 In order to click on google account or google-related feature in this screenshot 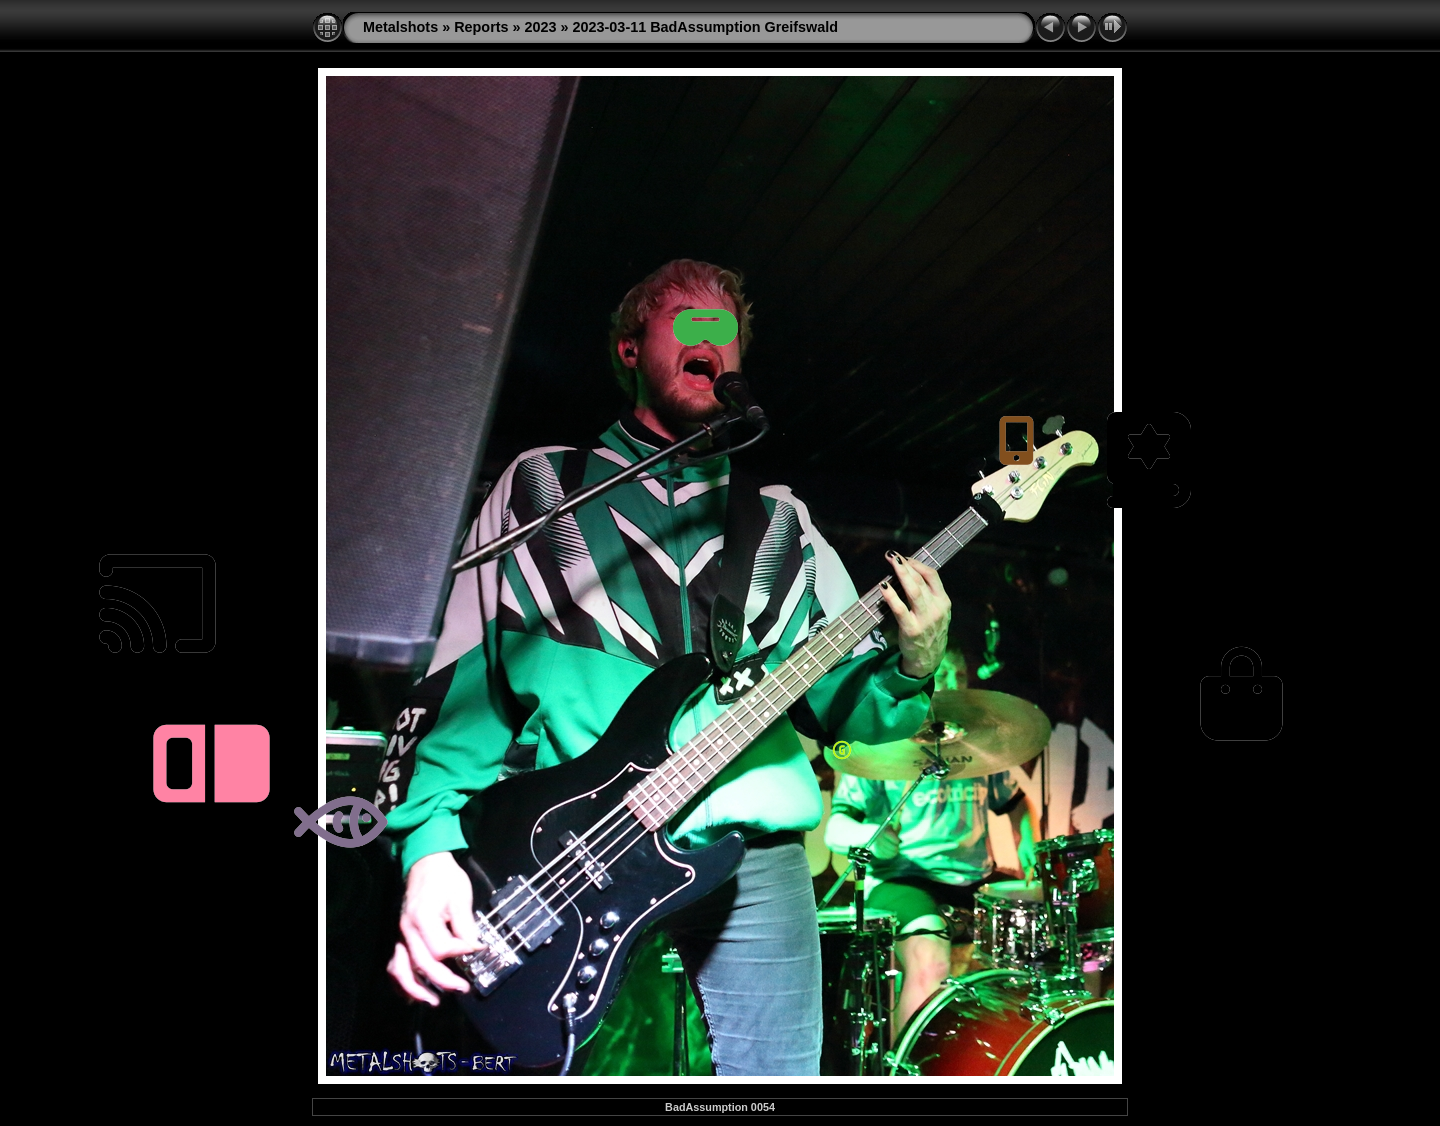, I will do `click(842, 750)`.